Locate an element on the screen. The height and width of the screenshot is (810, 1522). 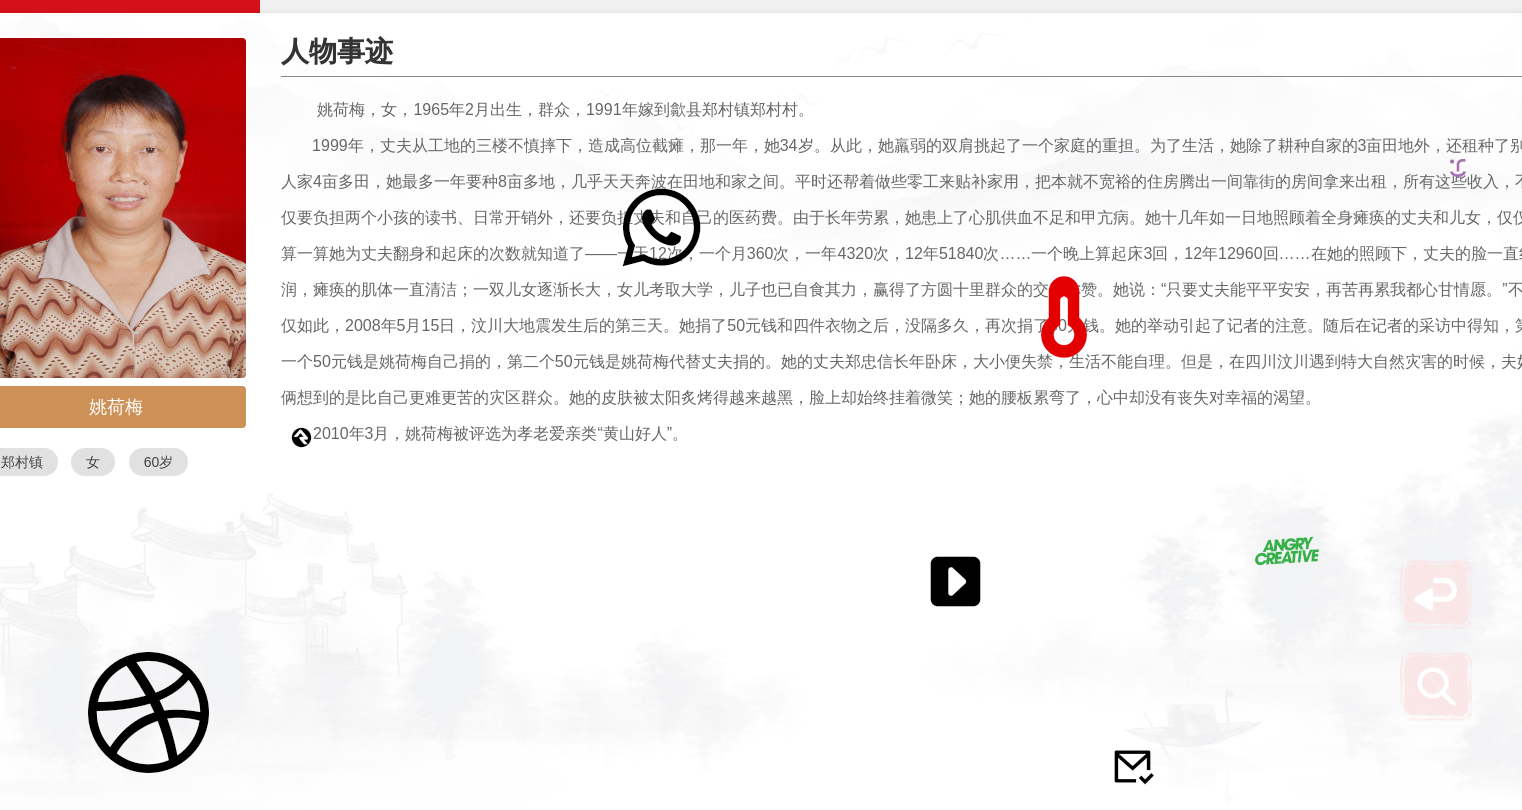
open WhatsApp messaging app is located at coordinates (661, 227).